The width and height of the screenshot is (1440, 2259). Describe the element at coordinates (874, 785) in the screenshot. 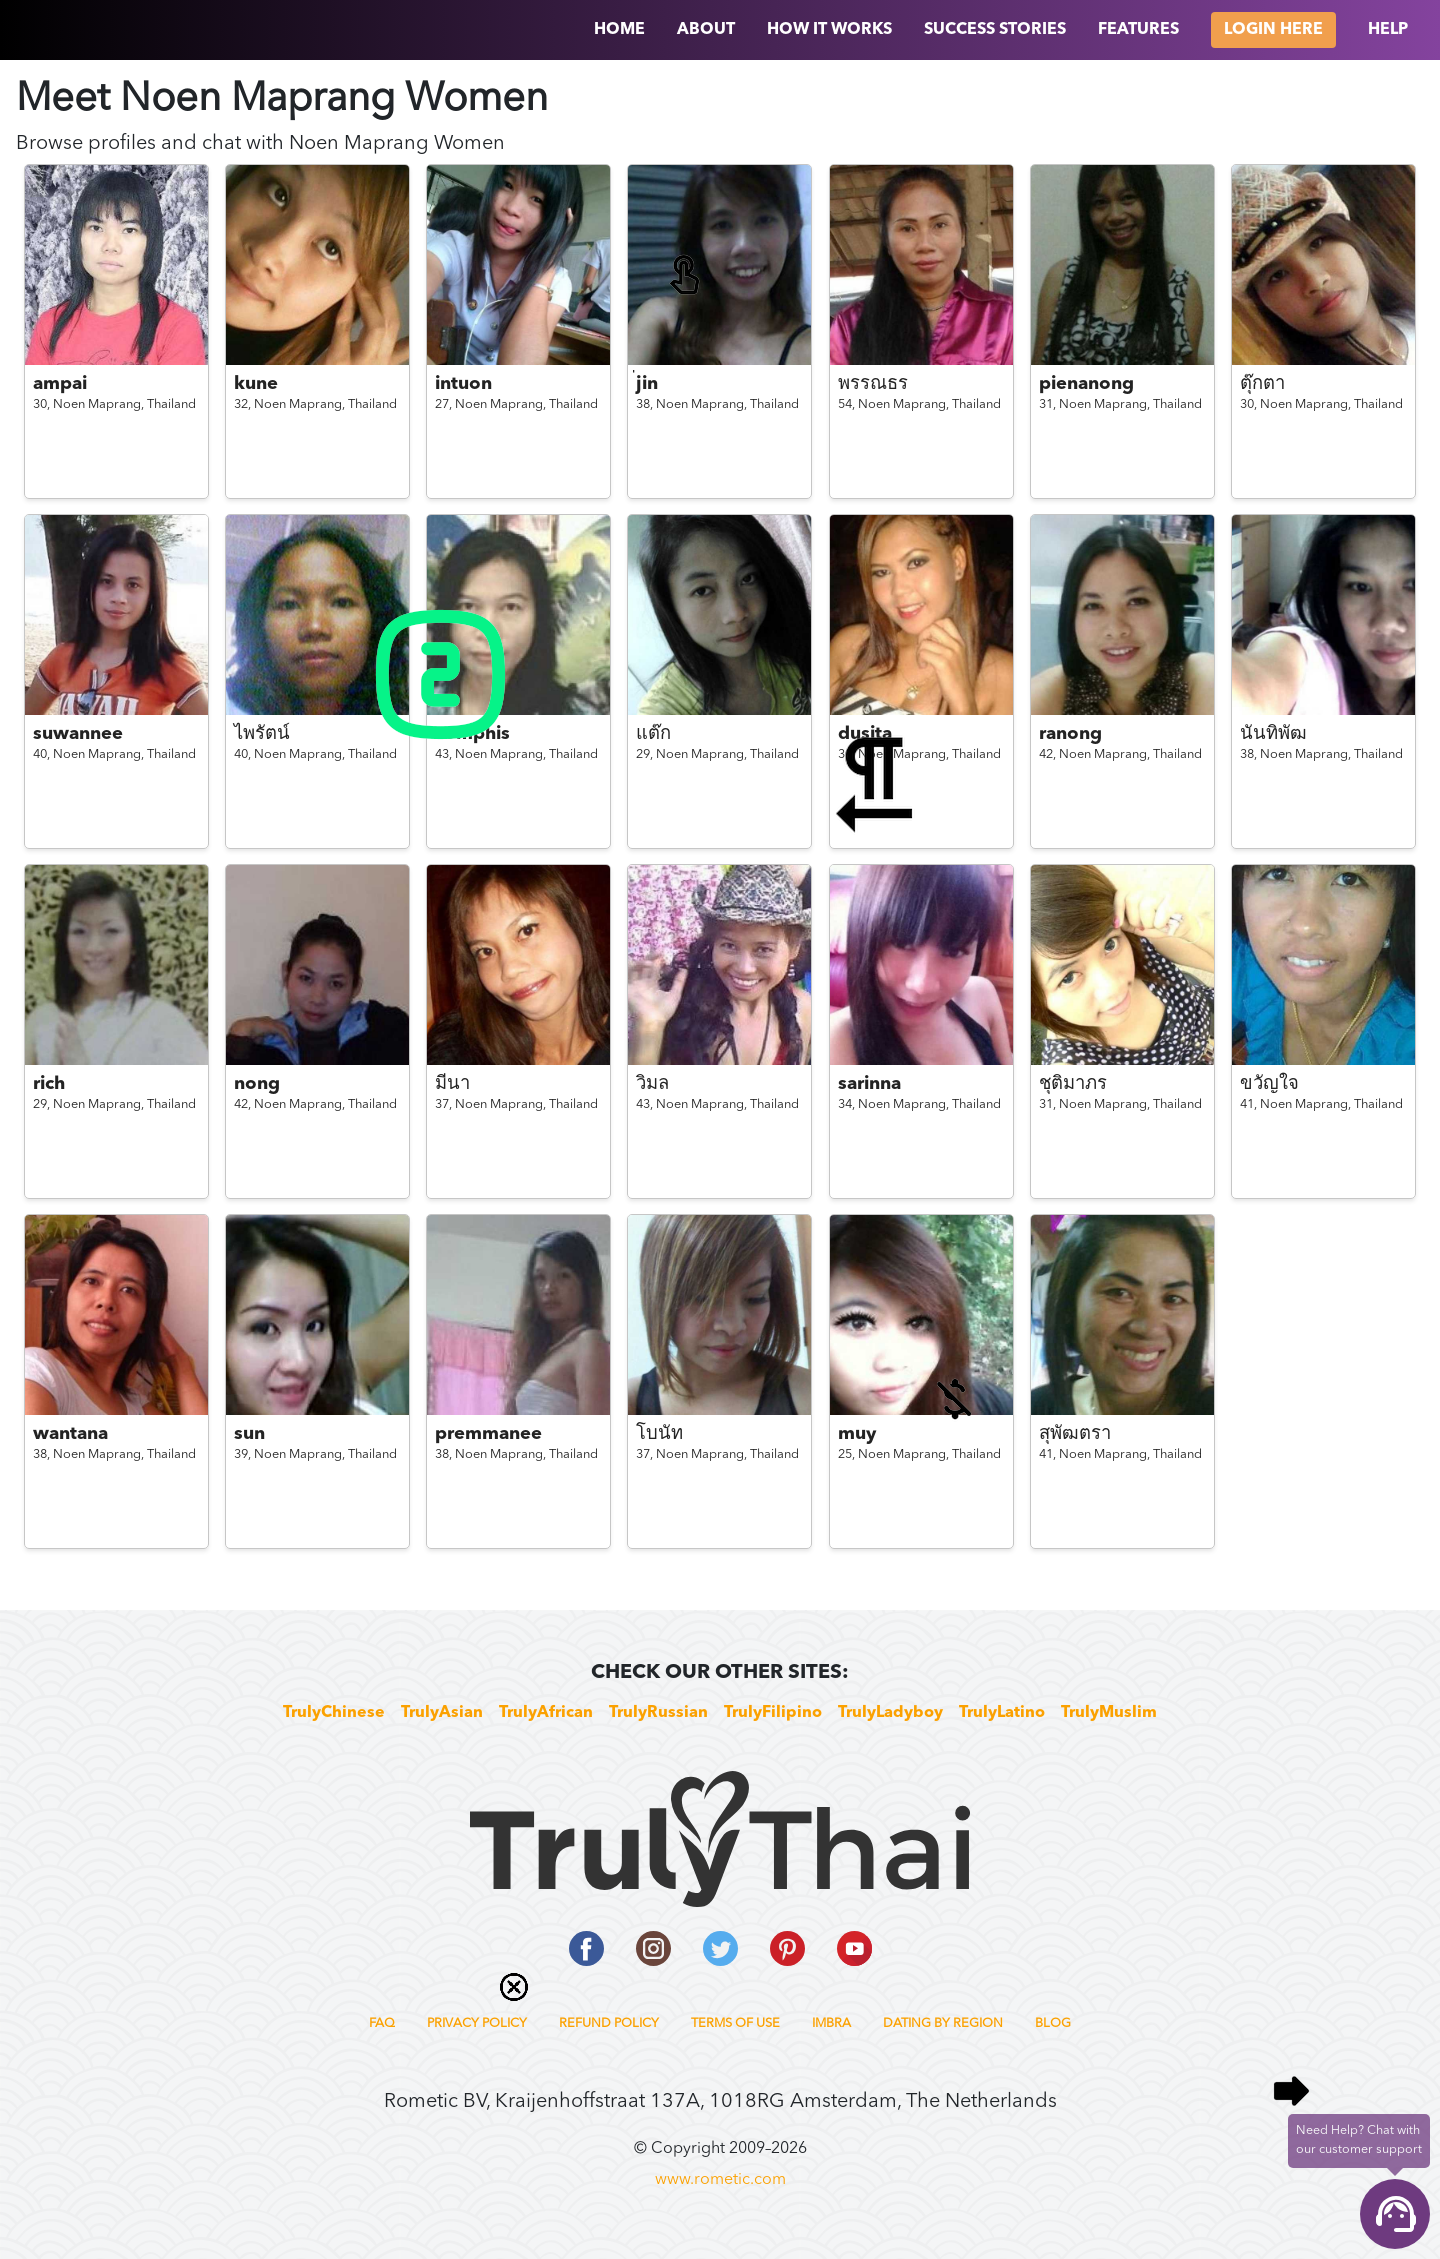

I see `switch text direction to right-to-left` at that location.